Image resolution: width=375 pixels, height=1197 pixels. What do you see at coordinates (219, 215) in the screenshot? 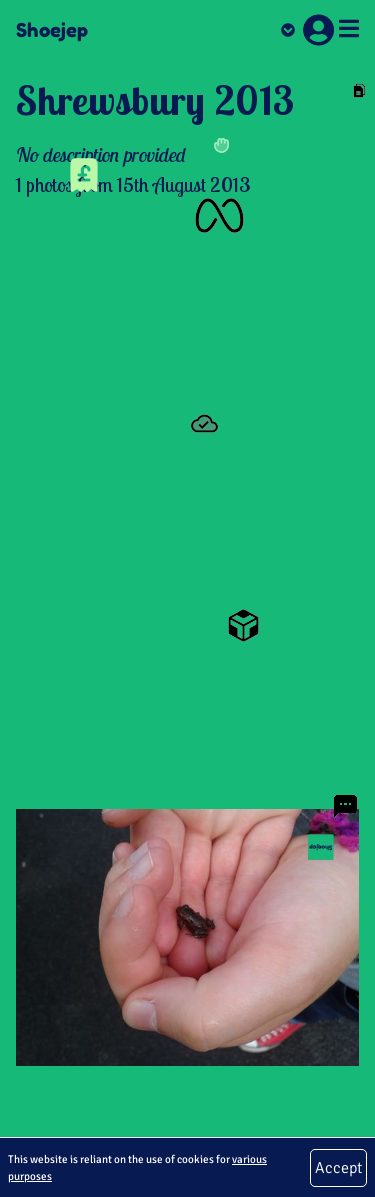
I see `meta company logo` at bounding box center [219, 215].